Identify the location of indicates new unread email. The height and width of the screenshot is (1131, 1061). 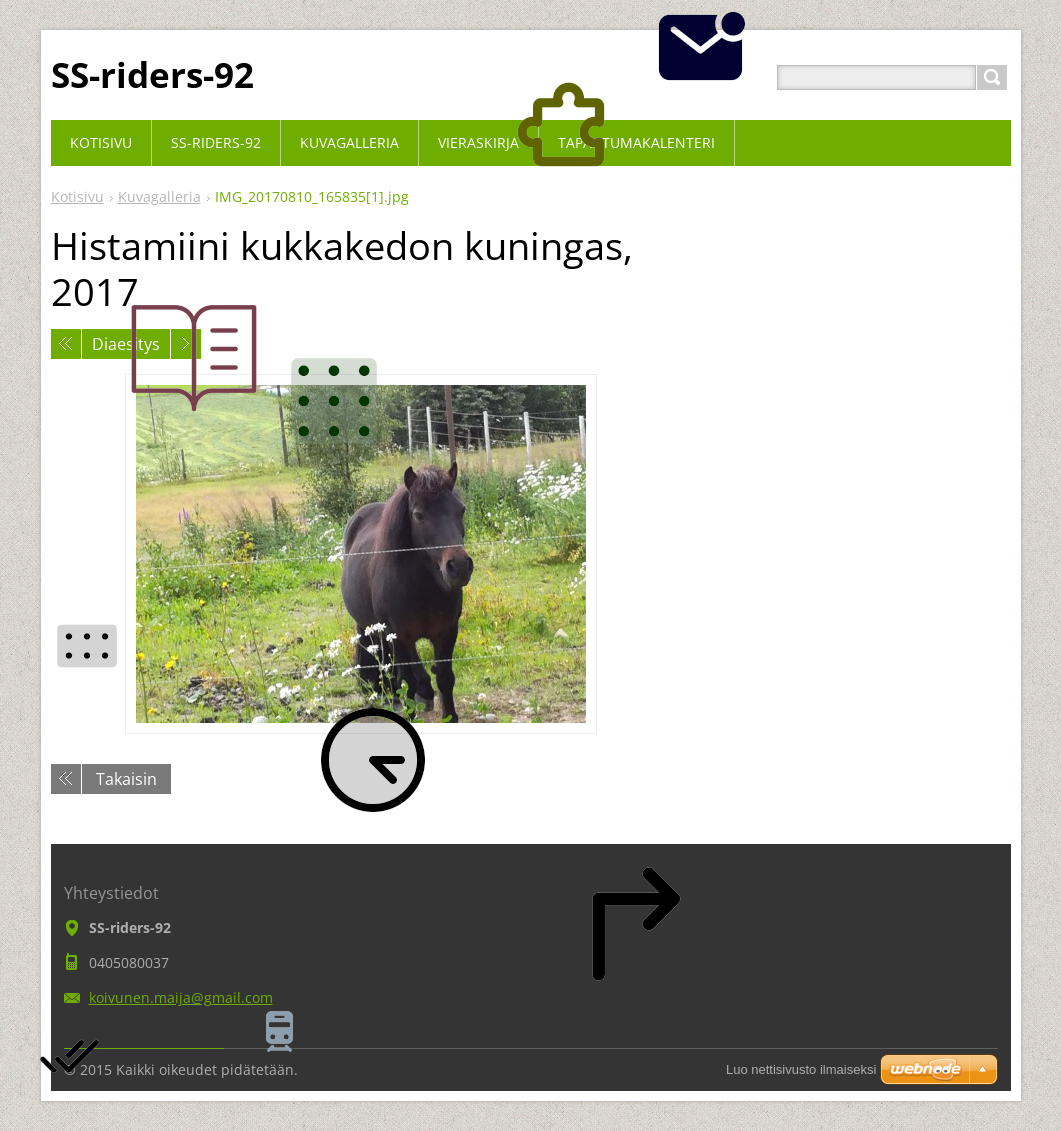
(700, 47).